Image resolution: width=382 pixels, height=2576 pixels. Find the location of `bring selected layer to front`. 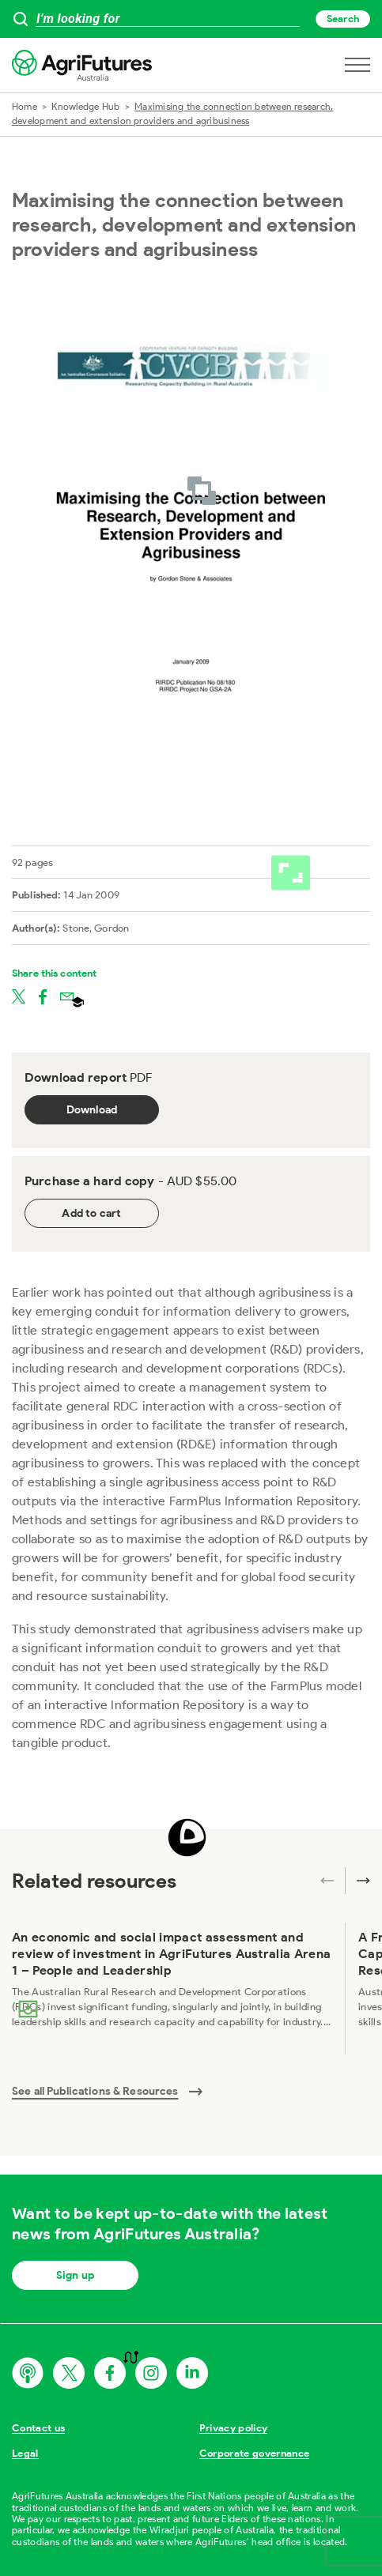

bring selected layer to front is located at coordinates (202, 491).